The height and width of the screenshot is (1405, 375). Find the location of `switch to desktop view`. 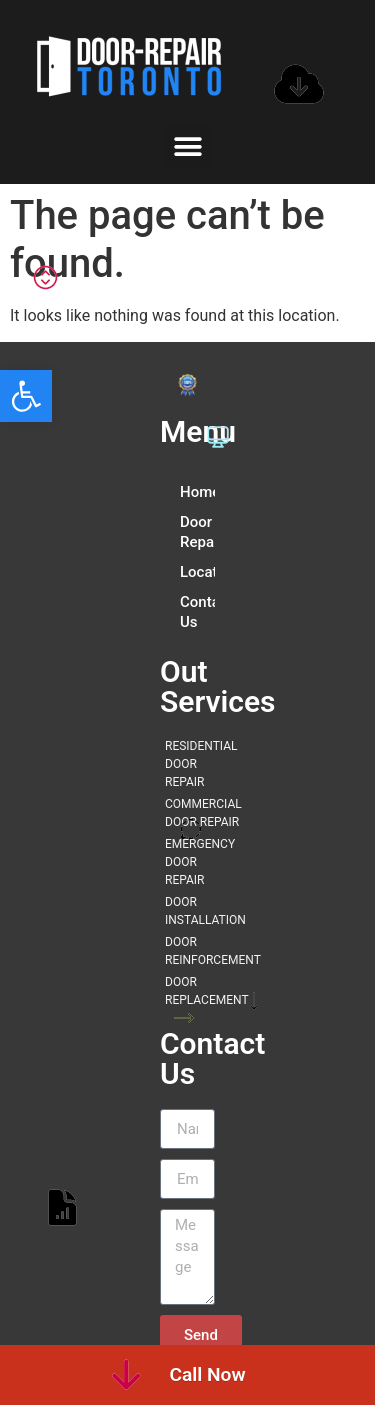

switch to desktop view is located at coordinates (218, 437).